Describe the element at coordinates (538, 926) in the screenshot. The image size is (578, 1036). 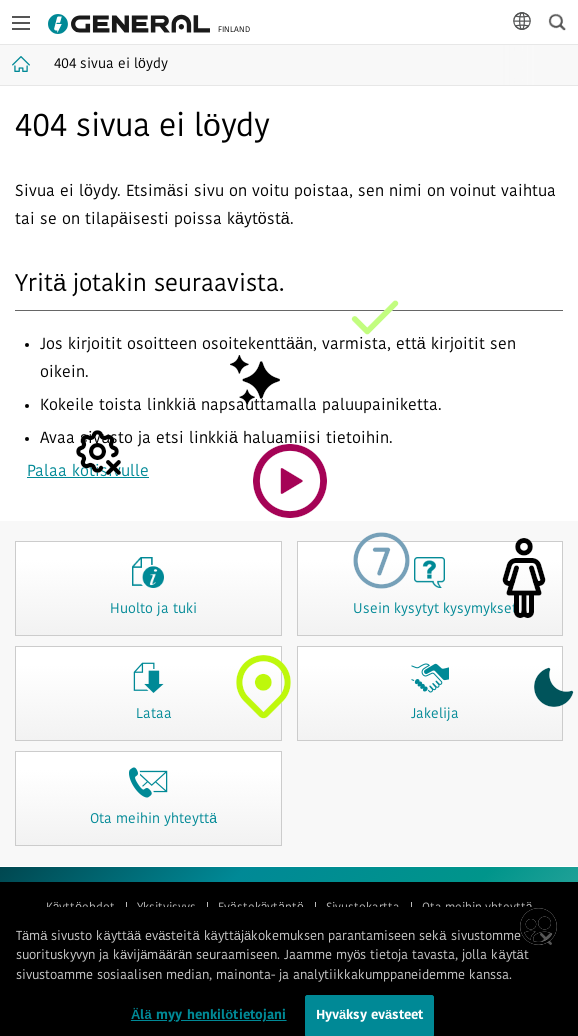
I see `view group or team members` at that location.